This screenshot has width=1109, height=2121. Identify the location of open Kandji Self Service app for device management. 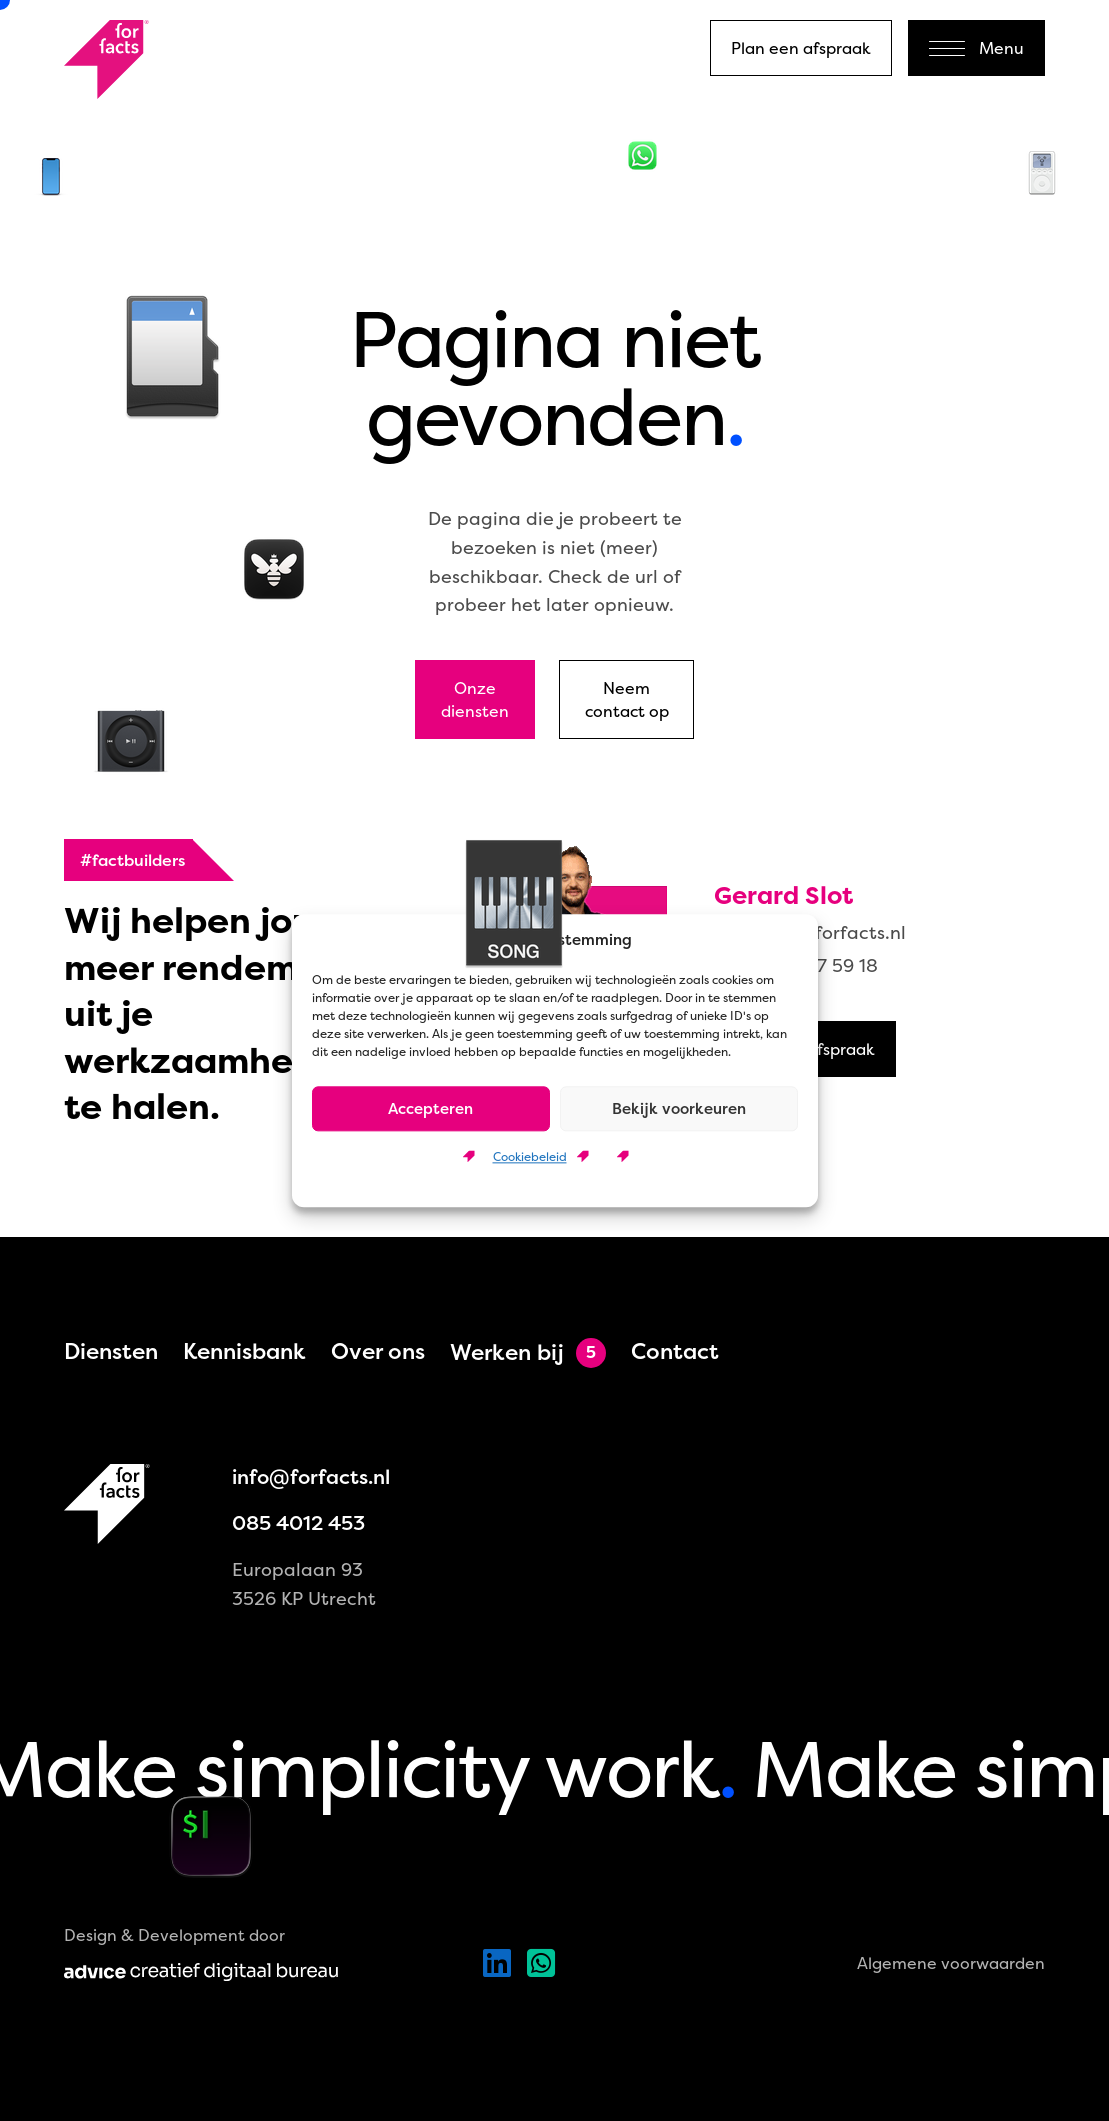
(274, 569).